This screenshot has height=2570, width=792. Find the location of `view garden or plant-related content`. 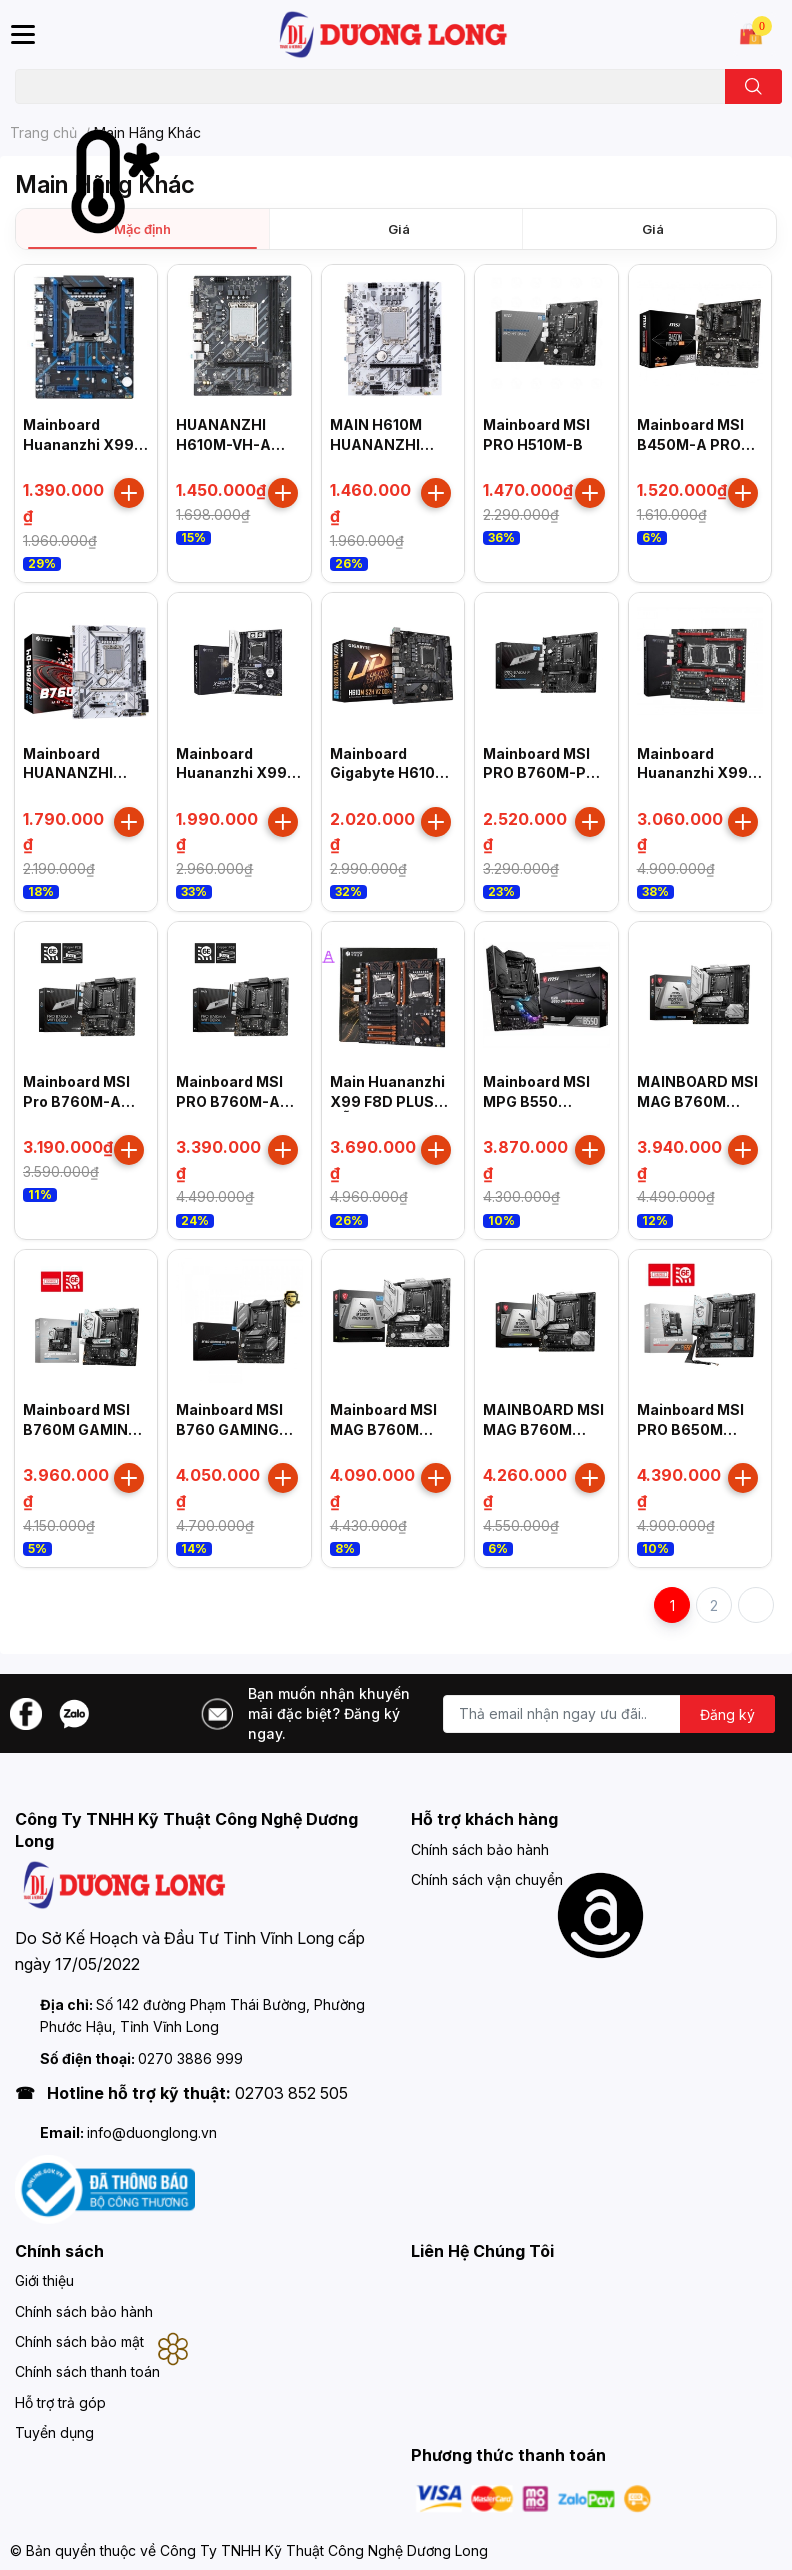

view garden or plant-related content is located at coordinates (173, 2349).